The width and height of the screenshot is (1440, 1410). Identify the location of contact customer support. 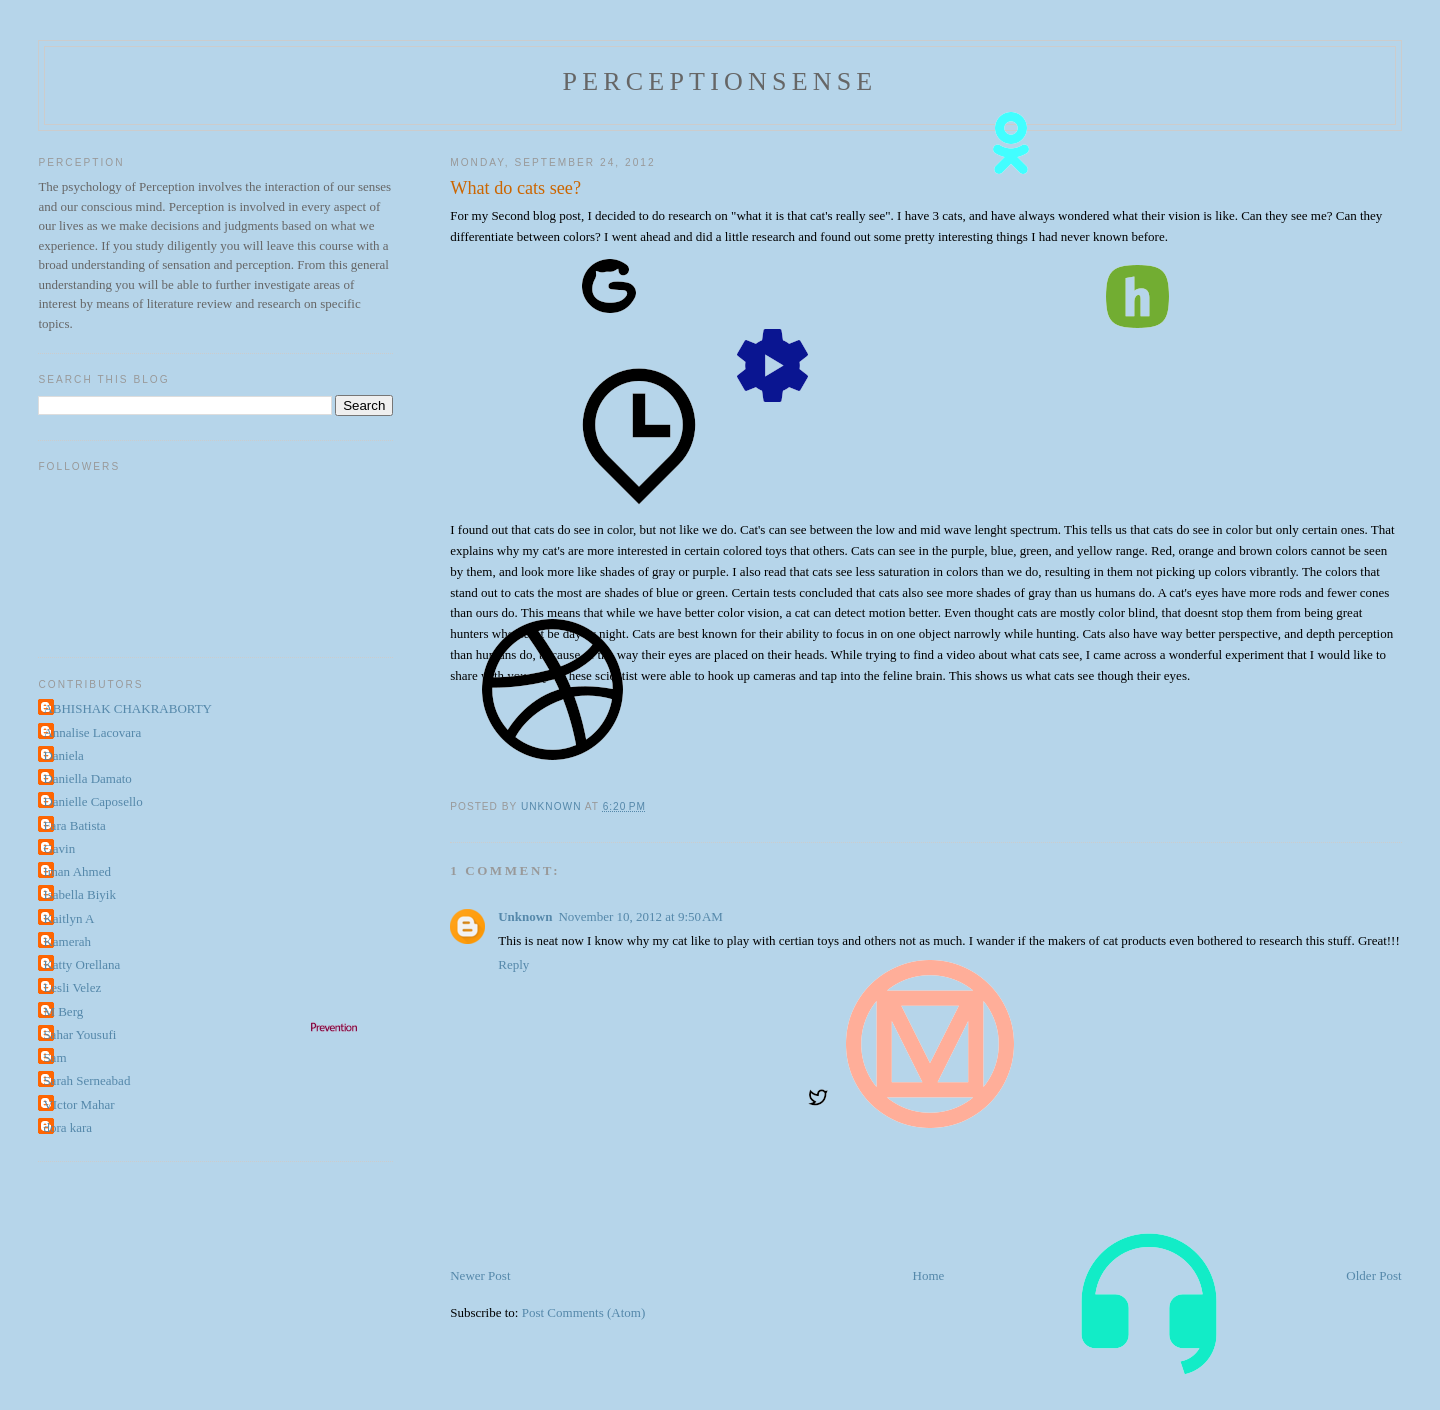
(1149, 1301).